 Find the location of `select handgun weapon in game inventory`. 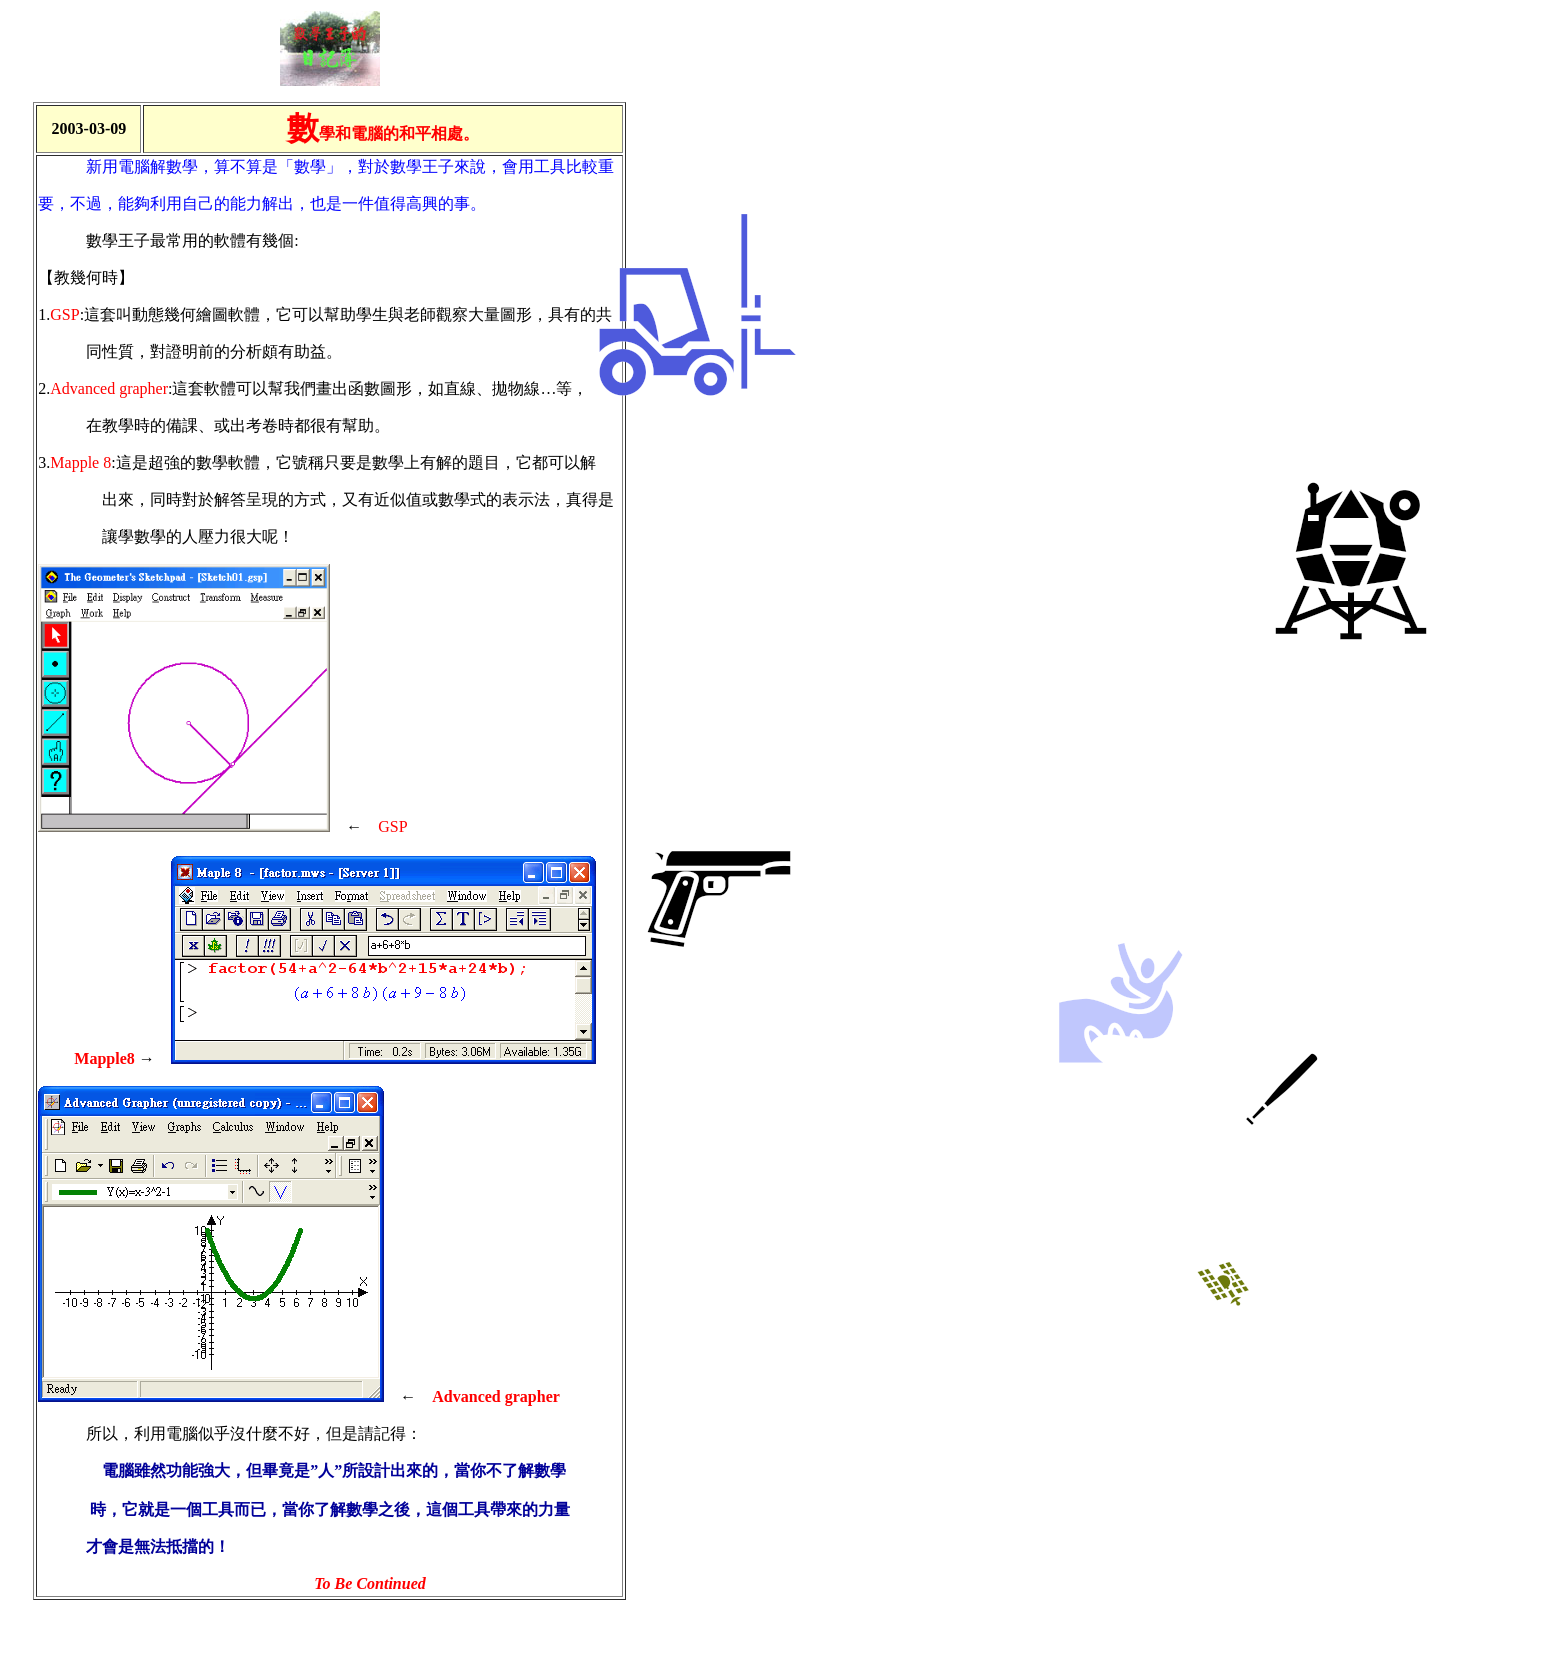

select handgun weapon in game inventory is located at coordinates (719, 899).